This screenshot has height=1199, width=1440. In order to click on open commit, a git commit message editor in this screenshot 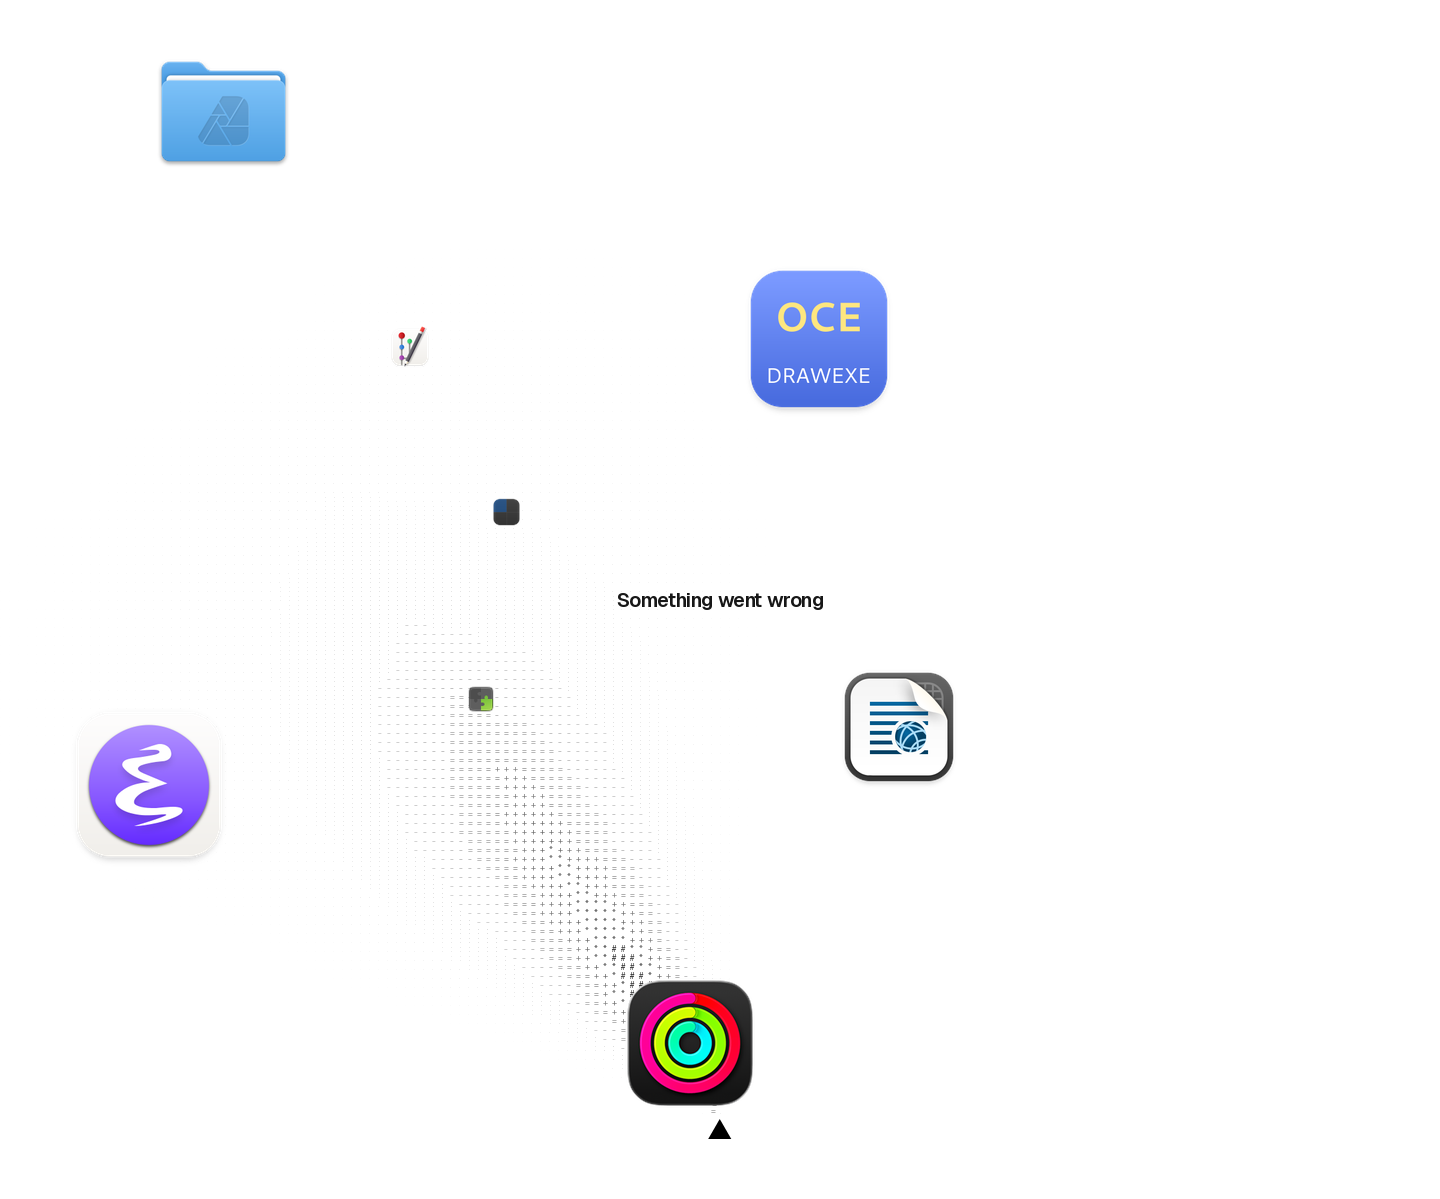, I will do `click(410, 347)`.